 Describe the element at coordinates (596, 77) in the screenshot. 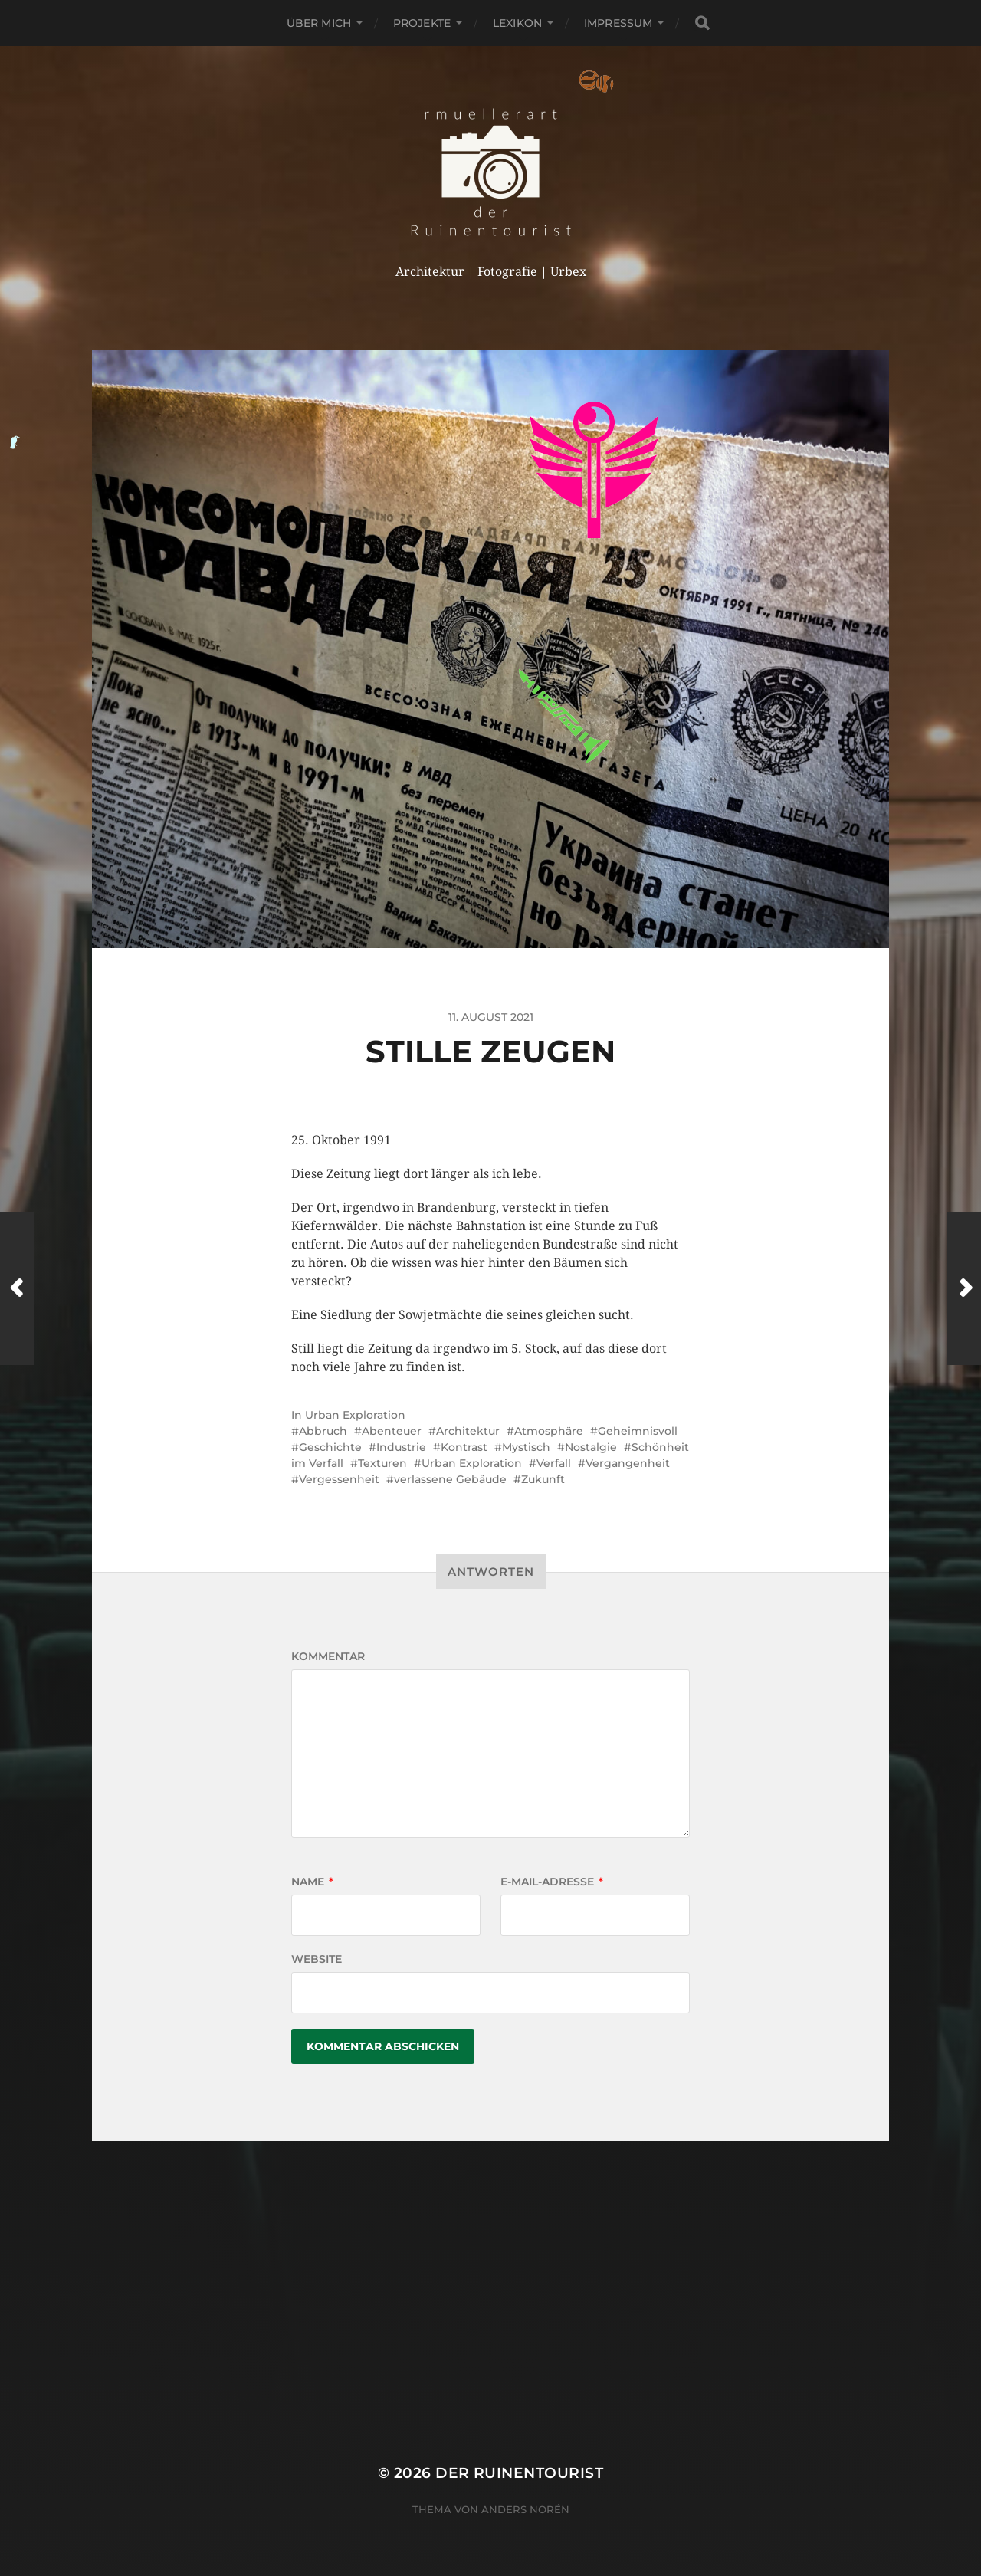

I see `play a marble game` at that location.